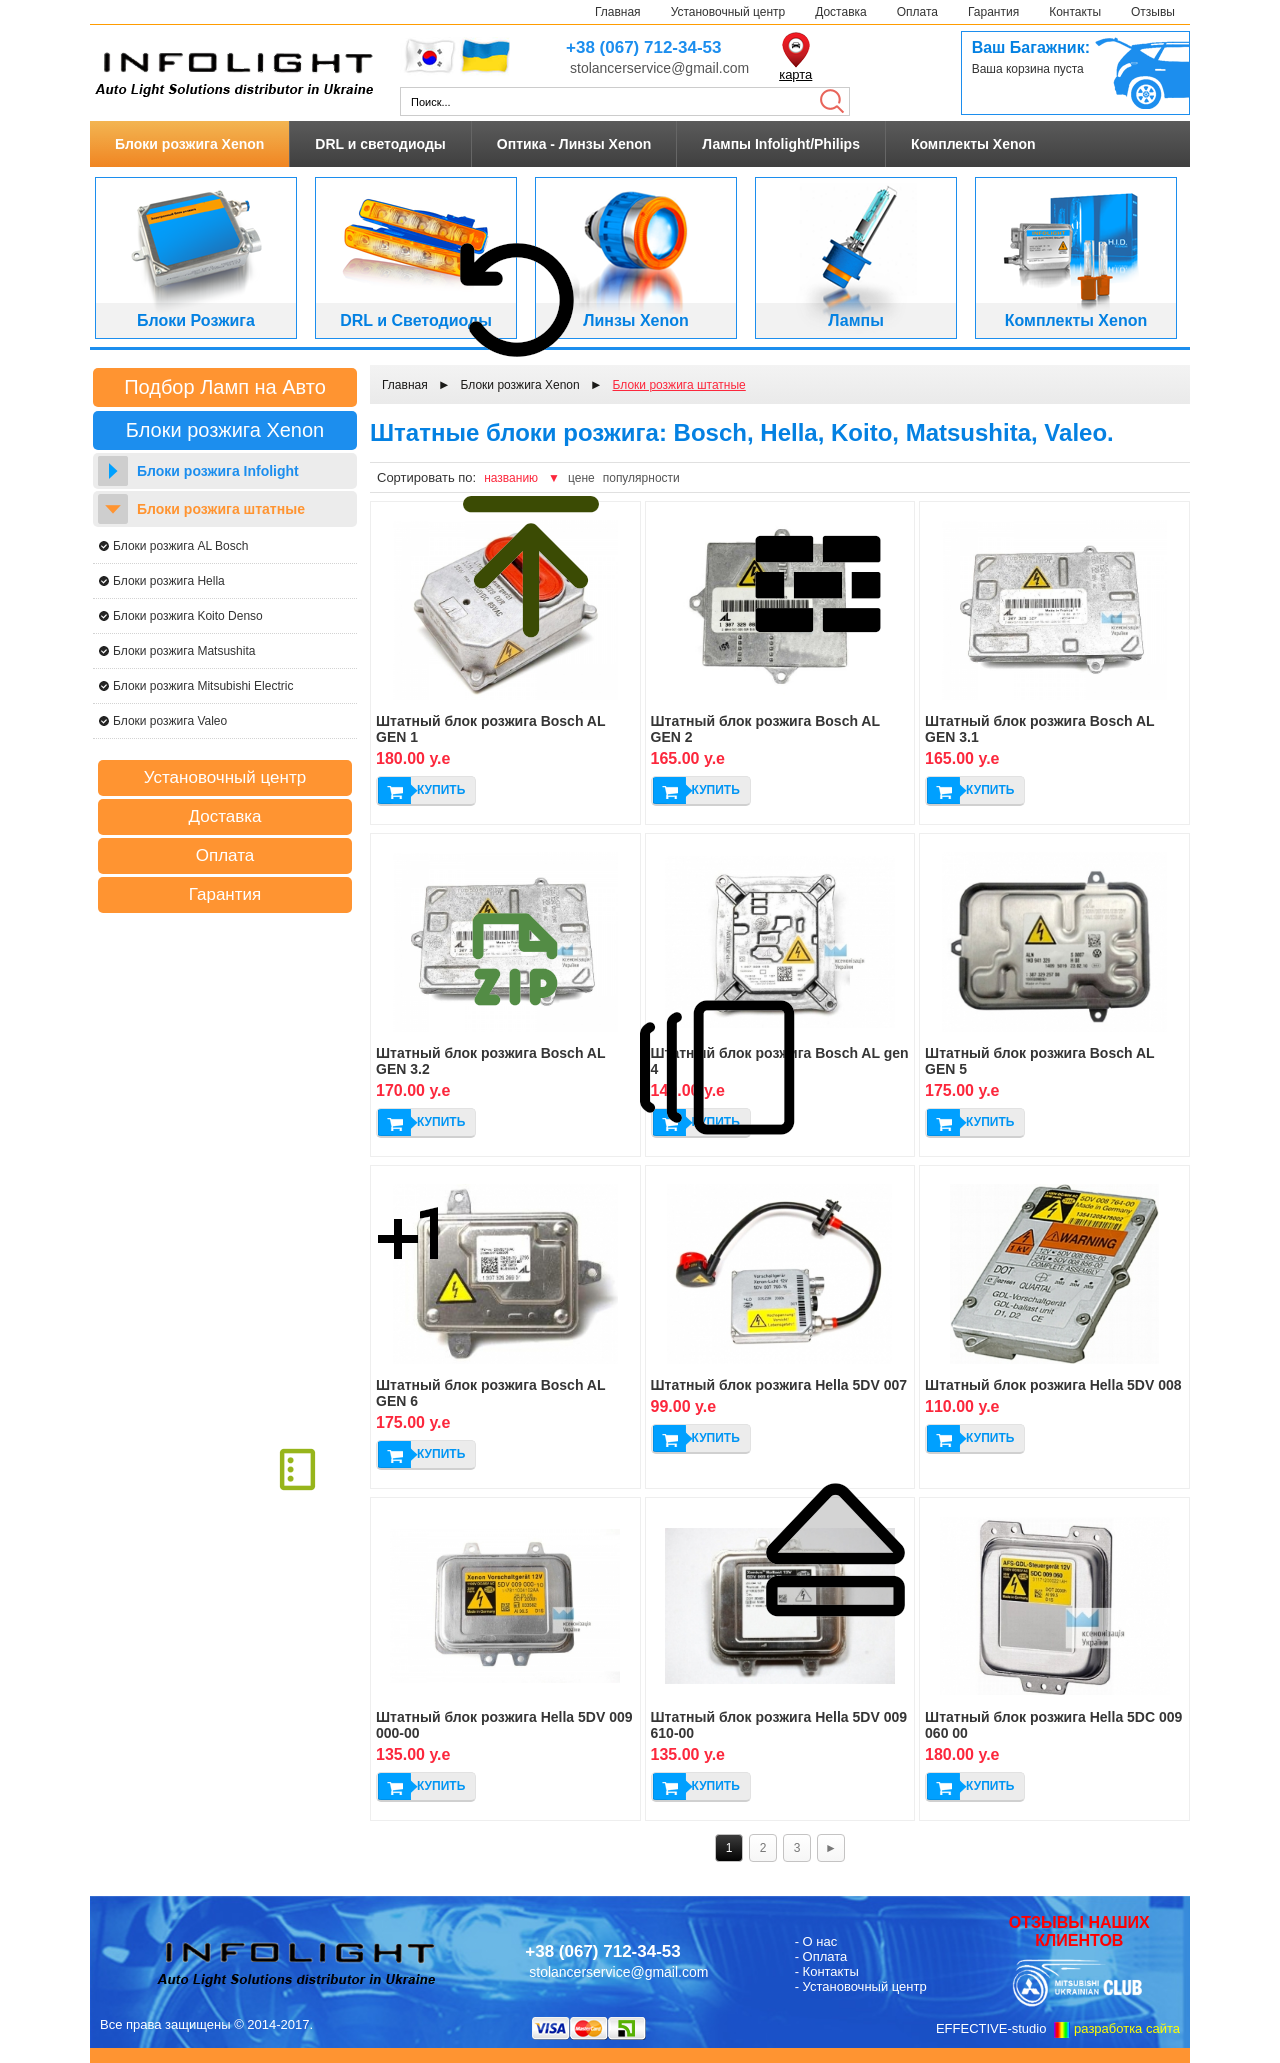  I want to click on upload a file or document, so click(531, 564).